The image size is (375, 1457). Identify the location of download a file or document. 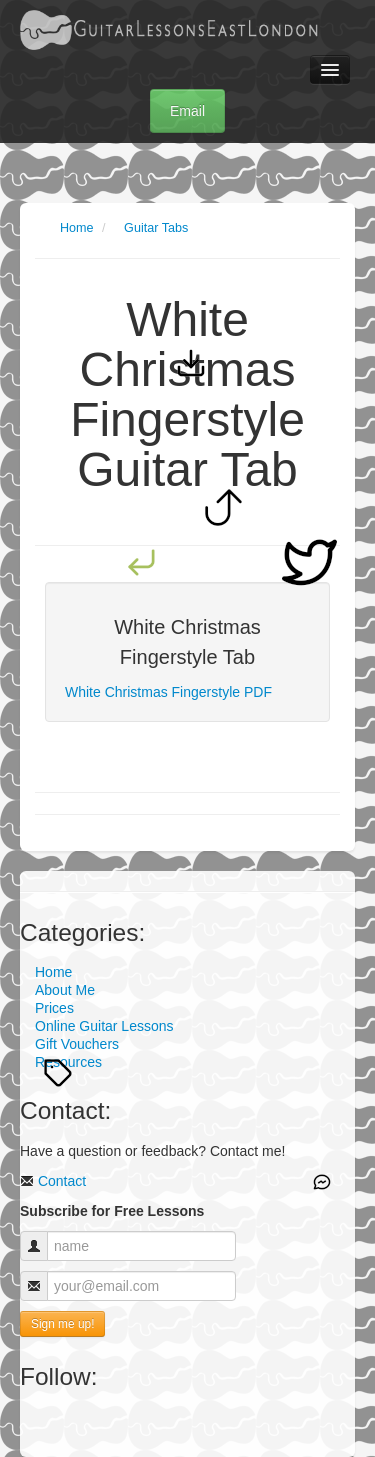
(191, 363).